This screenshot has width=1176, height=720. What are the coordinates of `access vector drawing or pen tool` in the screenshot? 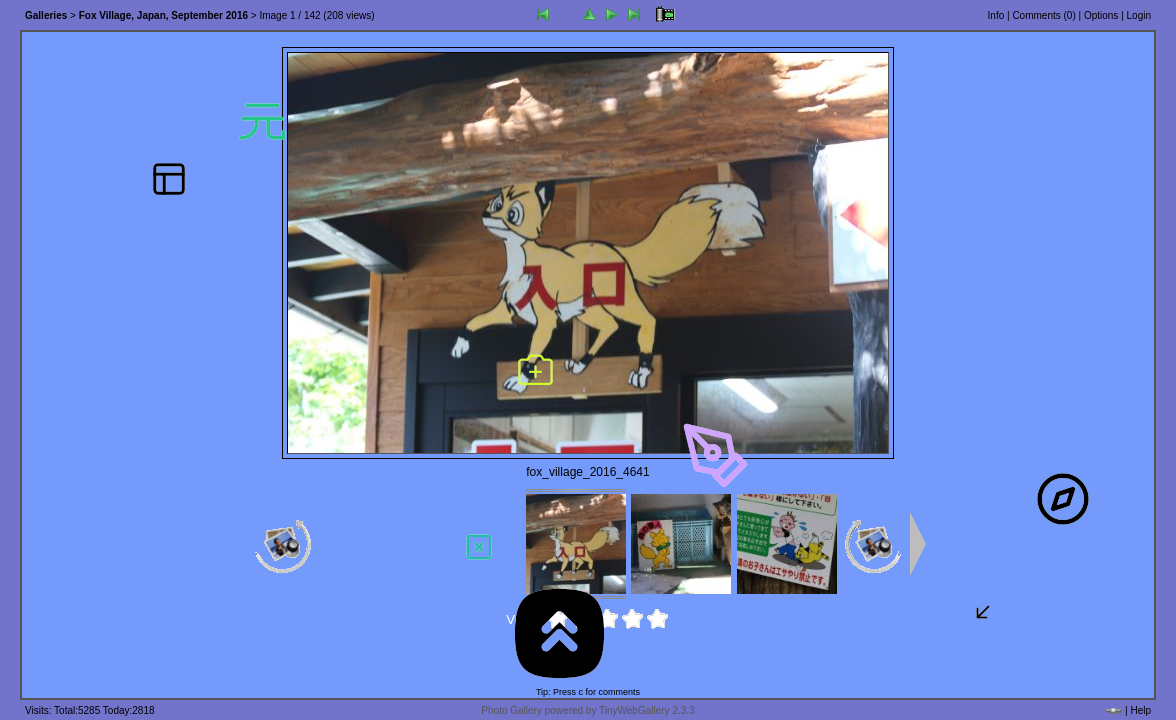 It's located at (715, 455).